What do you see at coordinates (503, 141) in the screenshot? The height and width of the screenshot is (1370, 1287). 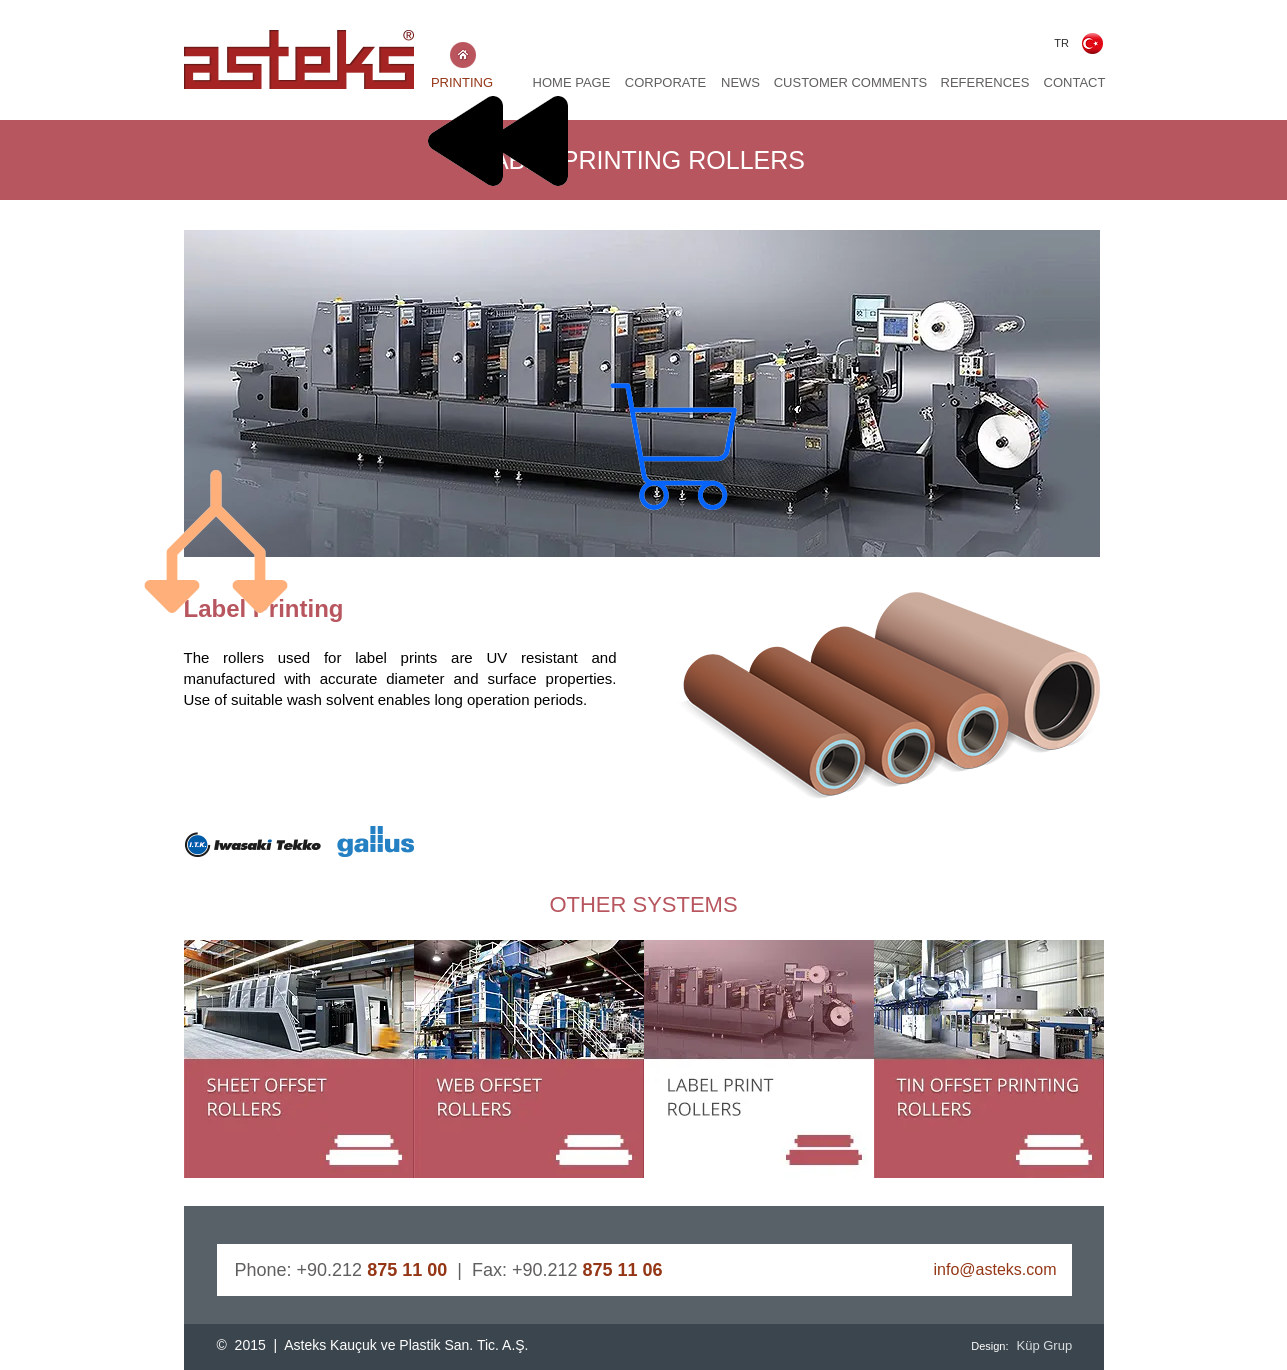 I see `rewind media playback` at bounding box center [503, 141].